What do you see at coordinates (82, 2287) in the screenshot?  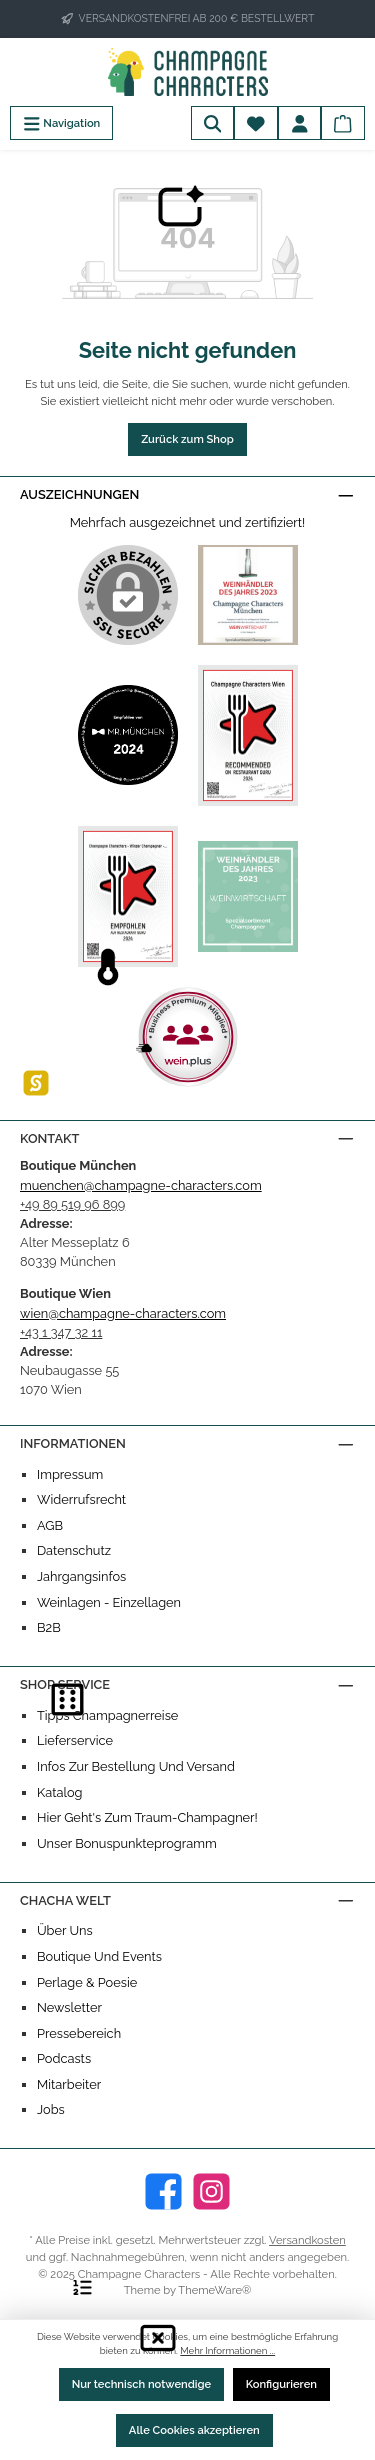 I see `create a numbered list` at bounding box center [82, 2287].